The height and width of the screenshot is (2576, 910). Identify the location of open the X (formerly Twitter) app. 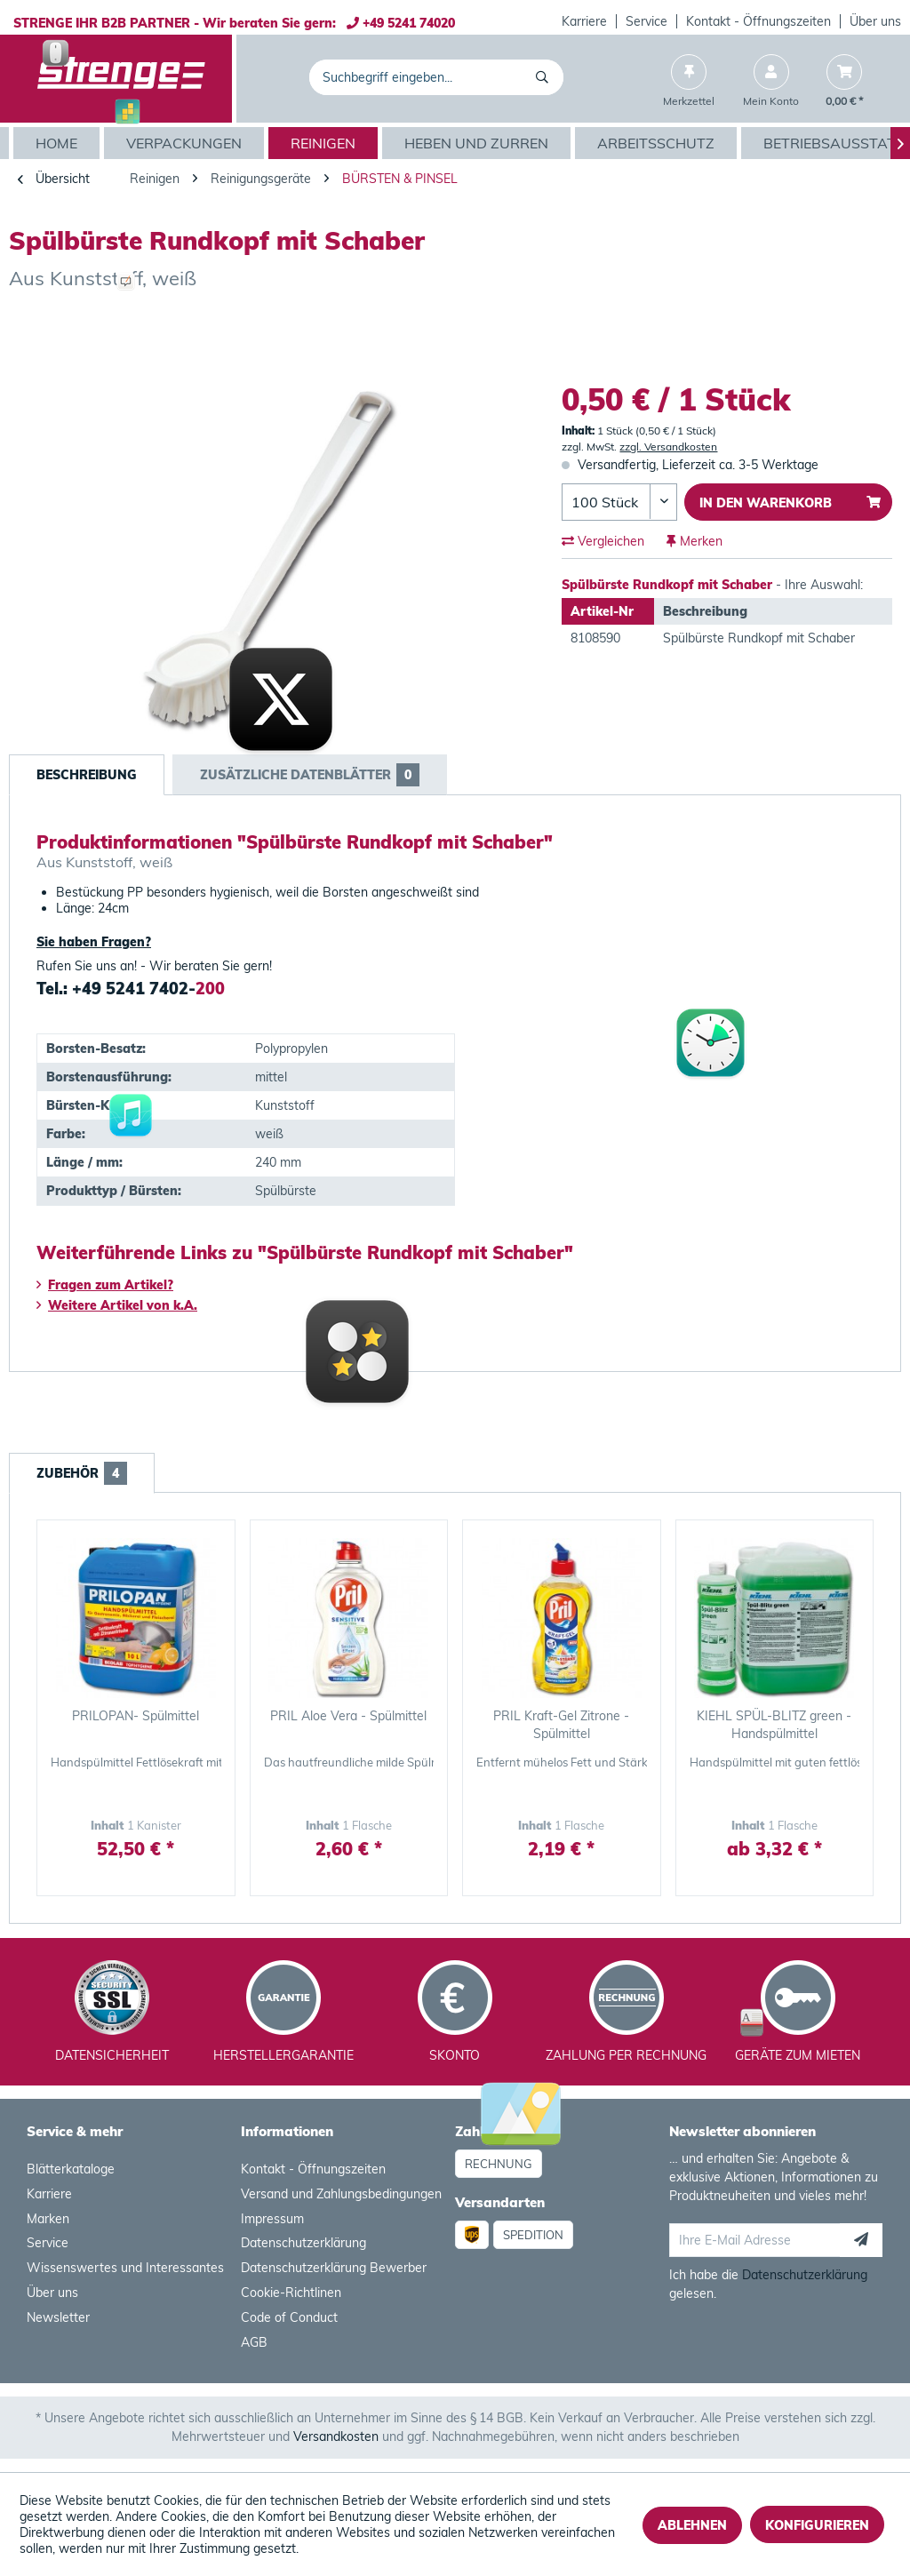
(281, 699).